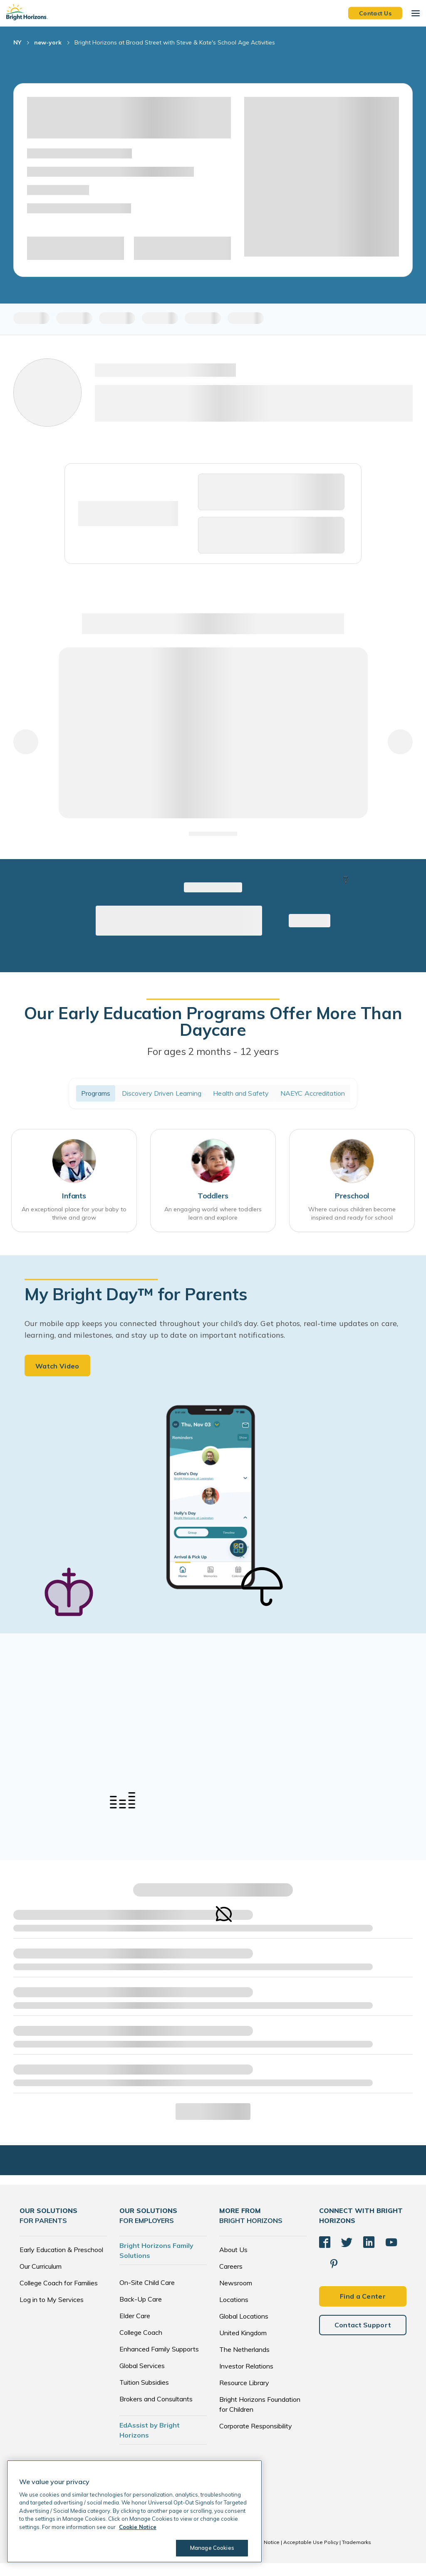 This screenshot has height=2576, width=426. Describe the element at coordinates (224, 1914) in the screenshot. I see `messaging is disabled or unavailable` at that location.